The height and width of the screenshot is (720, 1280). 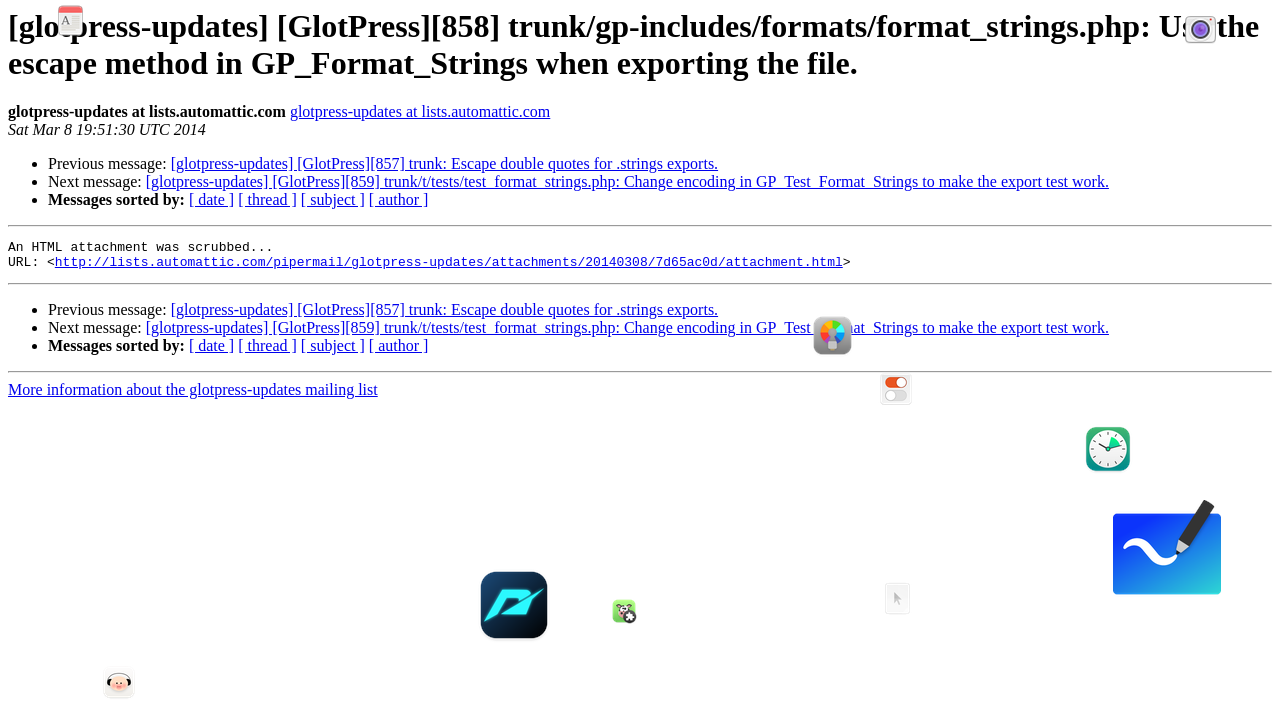 What do you see at coordinates (624, 611) in the screenshot?
I see `open calf audio plugin suite` at bounding box center [624, 611].